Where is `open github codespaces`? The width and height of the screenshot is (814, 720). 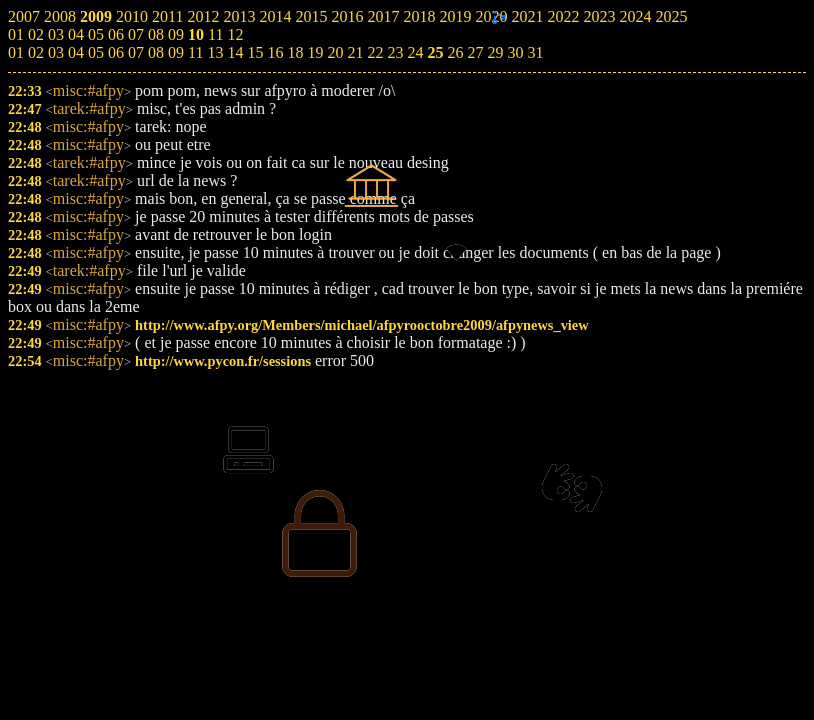 open github codespaces is located at coordinates (248, 450).